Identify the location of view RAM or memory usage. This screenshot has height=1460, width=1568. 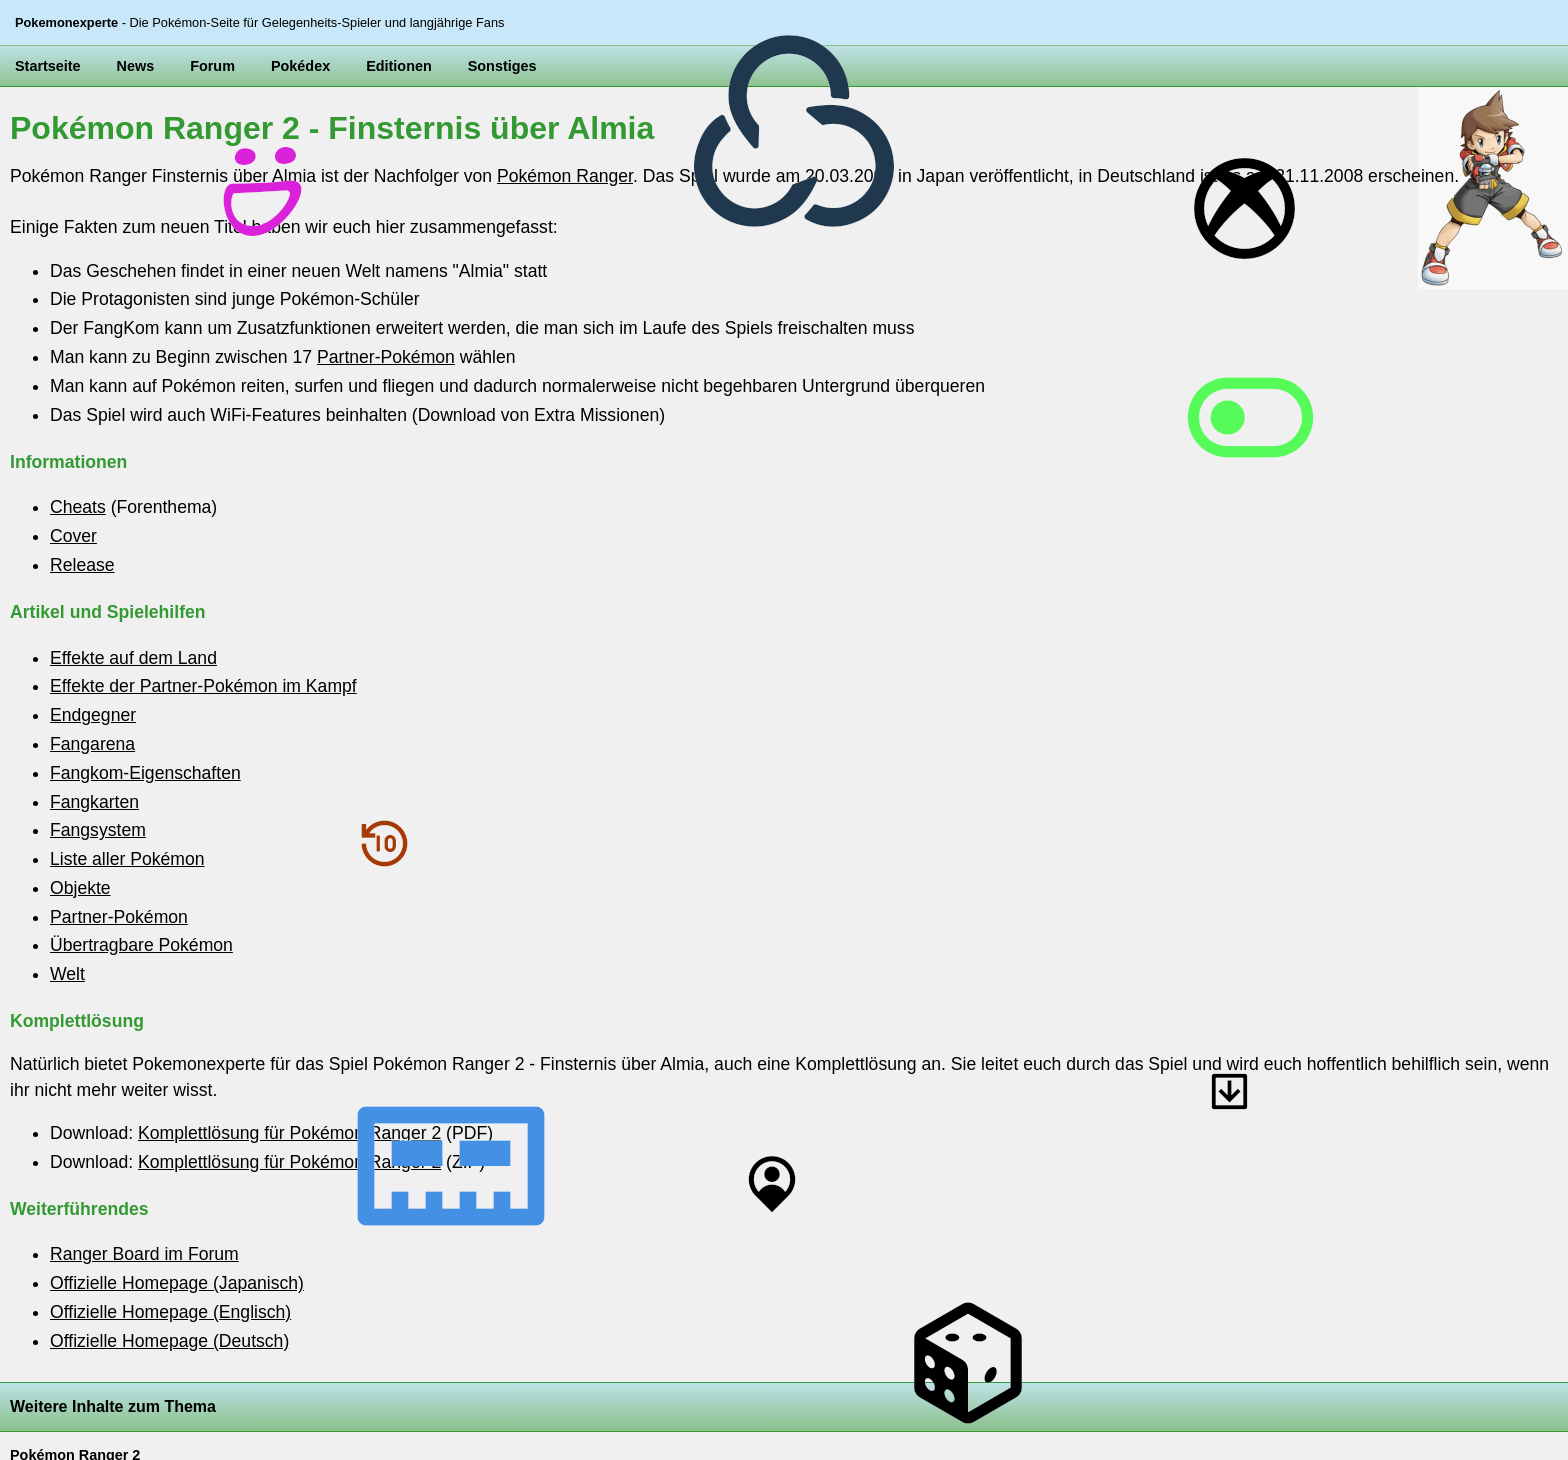
(451, 1166).